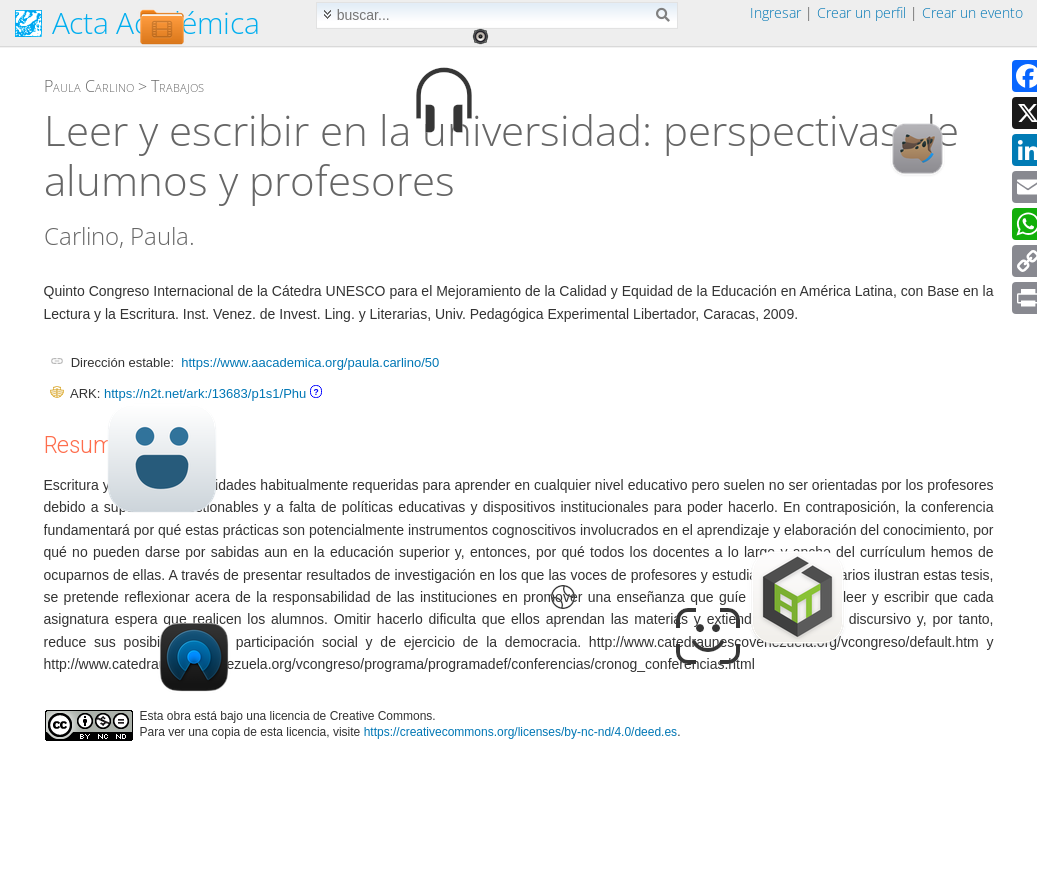 This screenshot has height=877, width=1037. Describe the element at coordinates (162, 27) in the screenshot. I see `open your videos folder` at that location.